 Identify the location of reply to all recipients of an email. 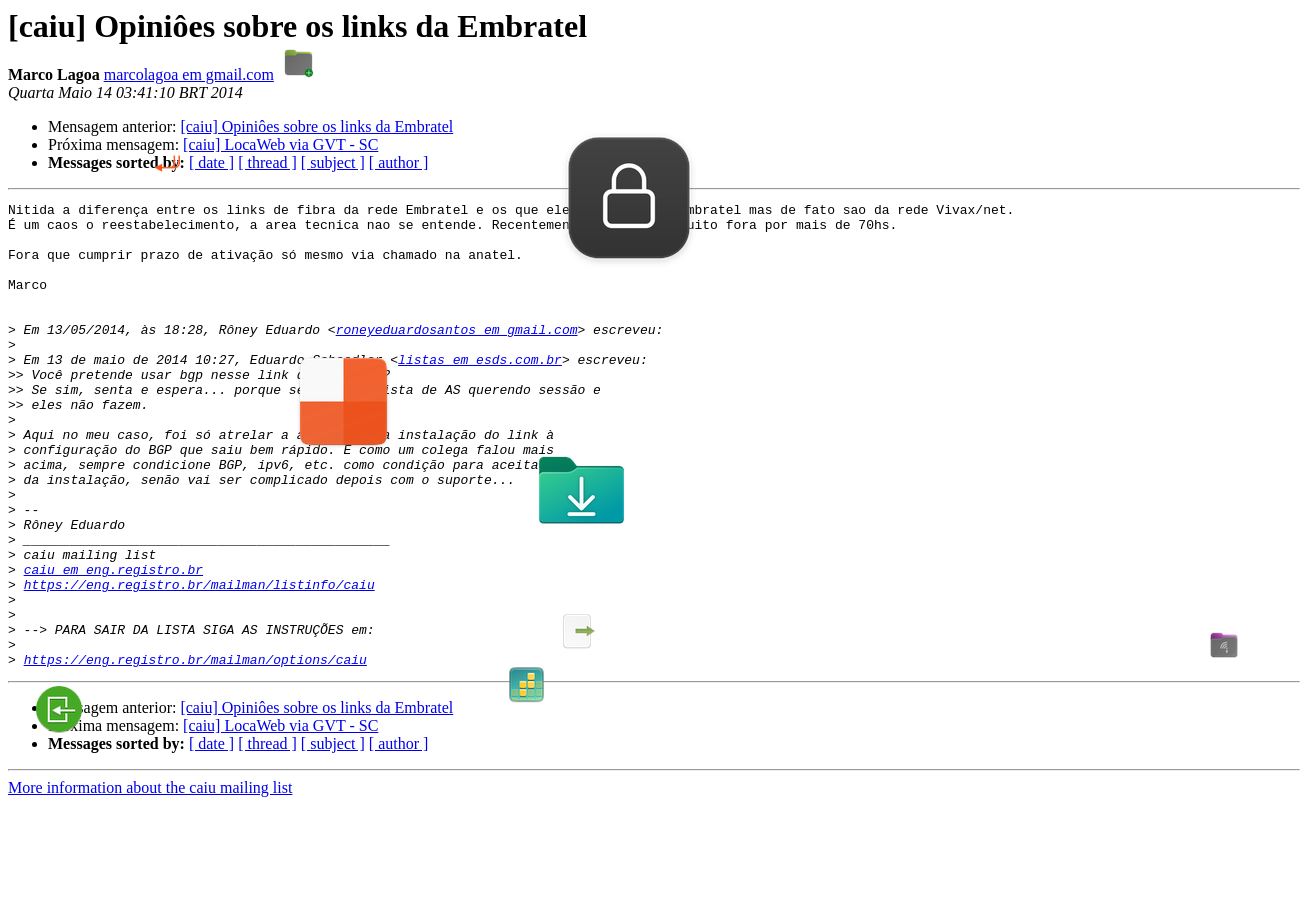
(167, 162).